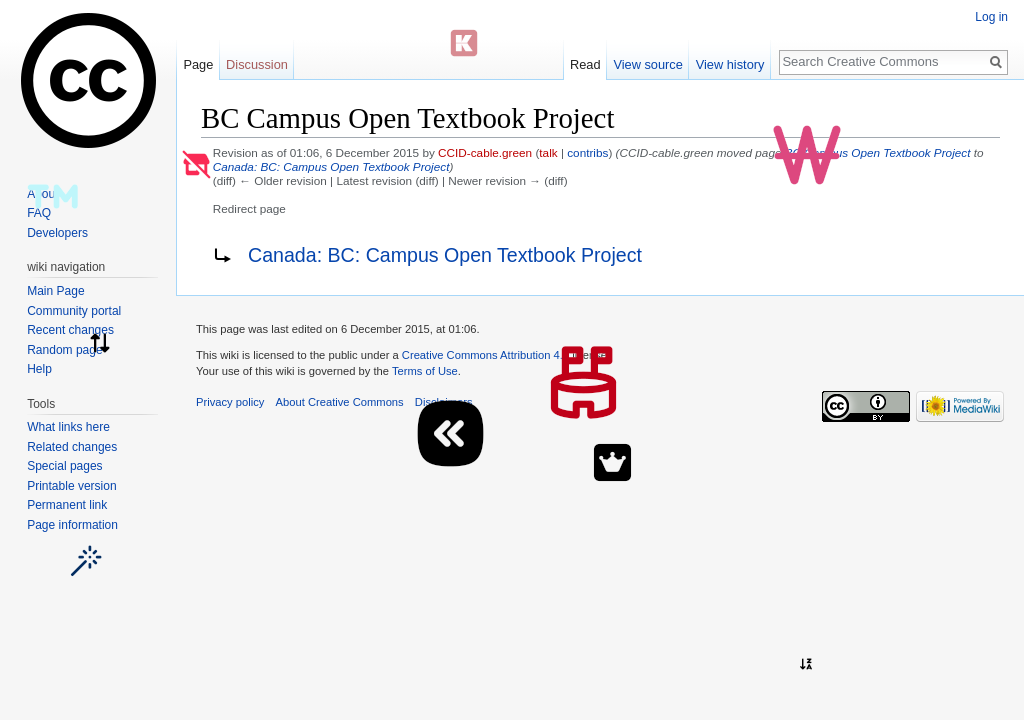  I want to click on indicates trademarked content or branding, so click(53, 196).